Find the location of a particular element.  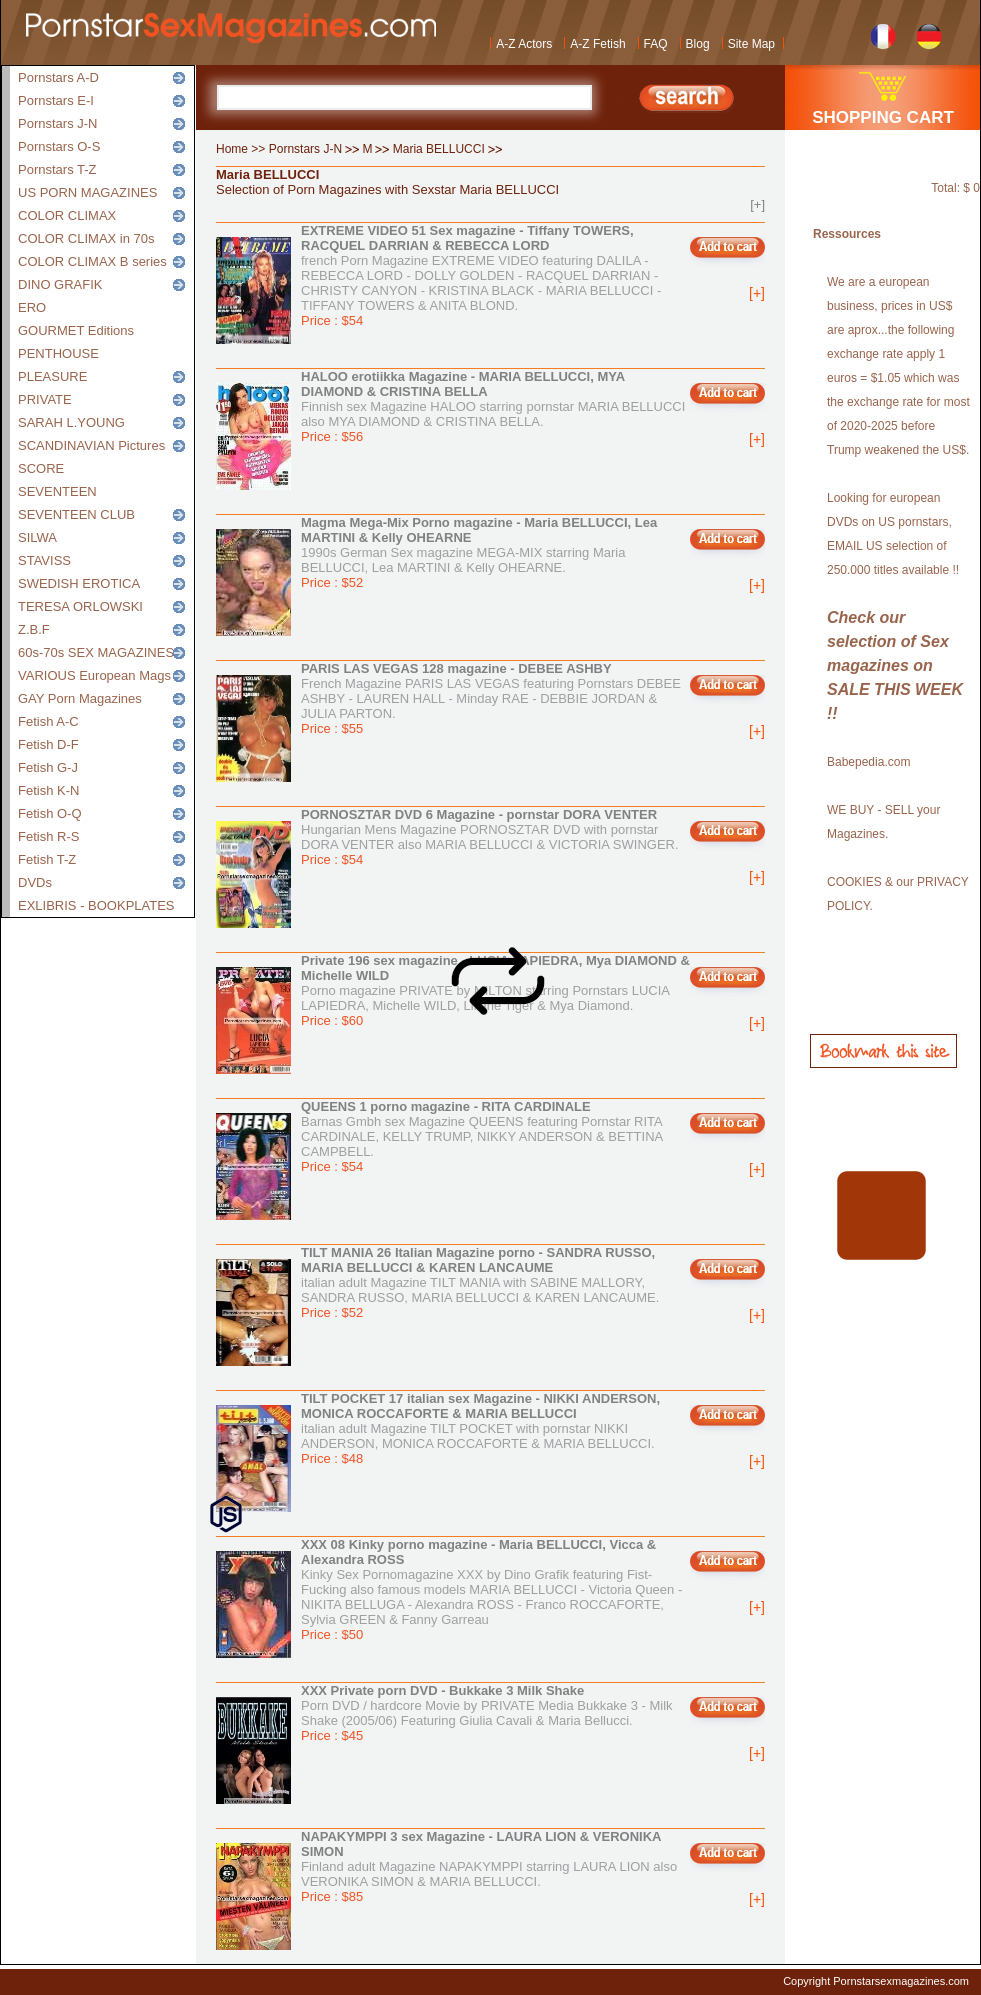

stop media playback is located at coordinates (881, 1215).